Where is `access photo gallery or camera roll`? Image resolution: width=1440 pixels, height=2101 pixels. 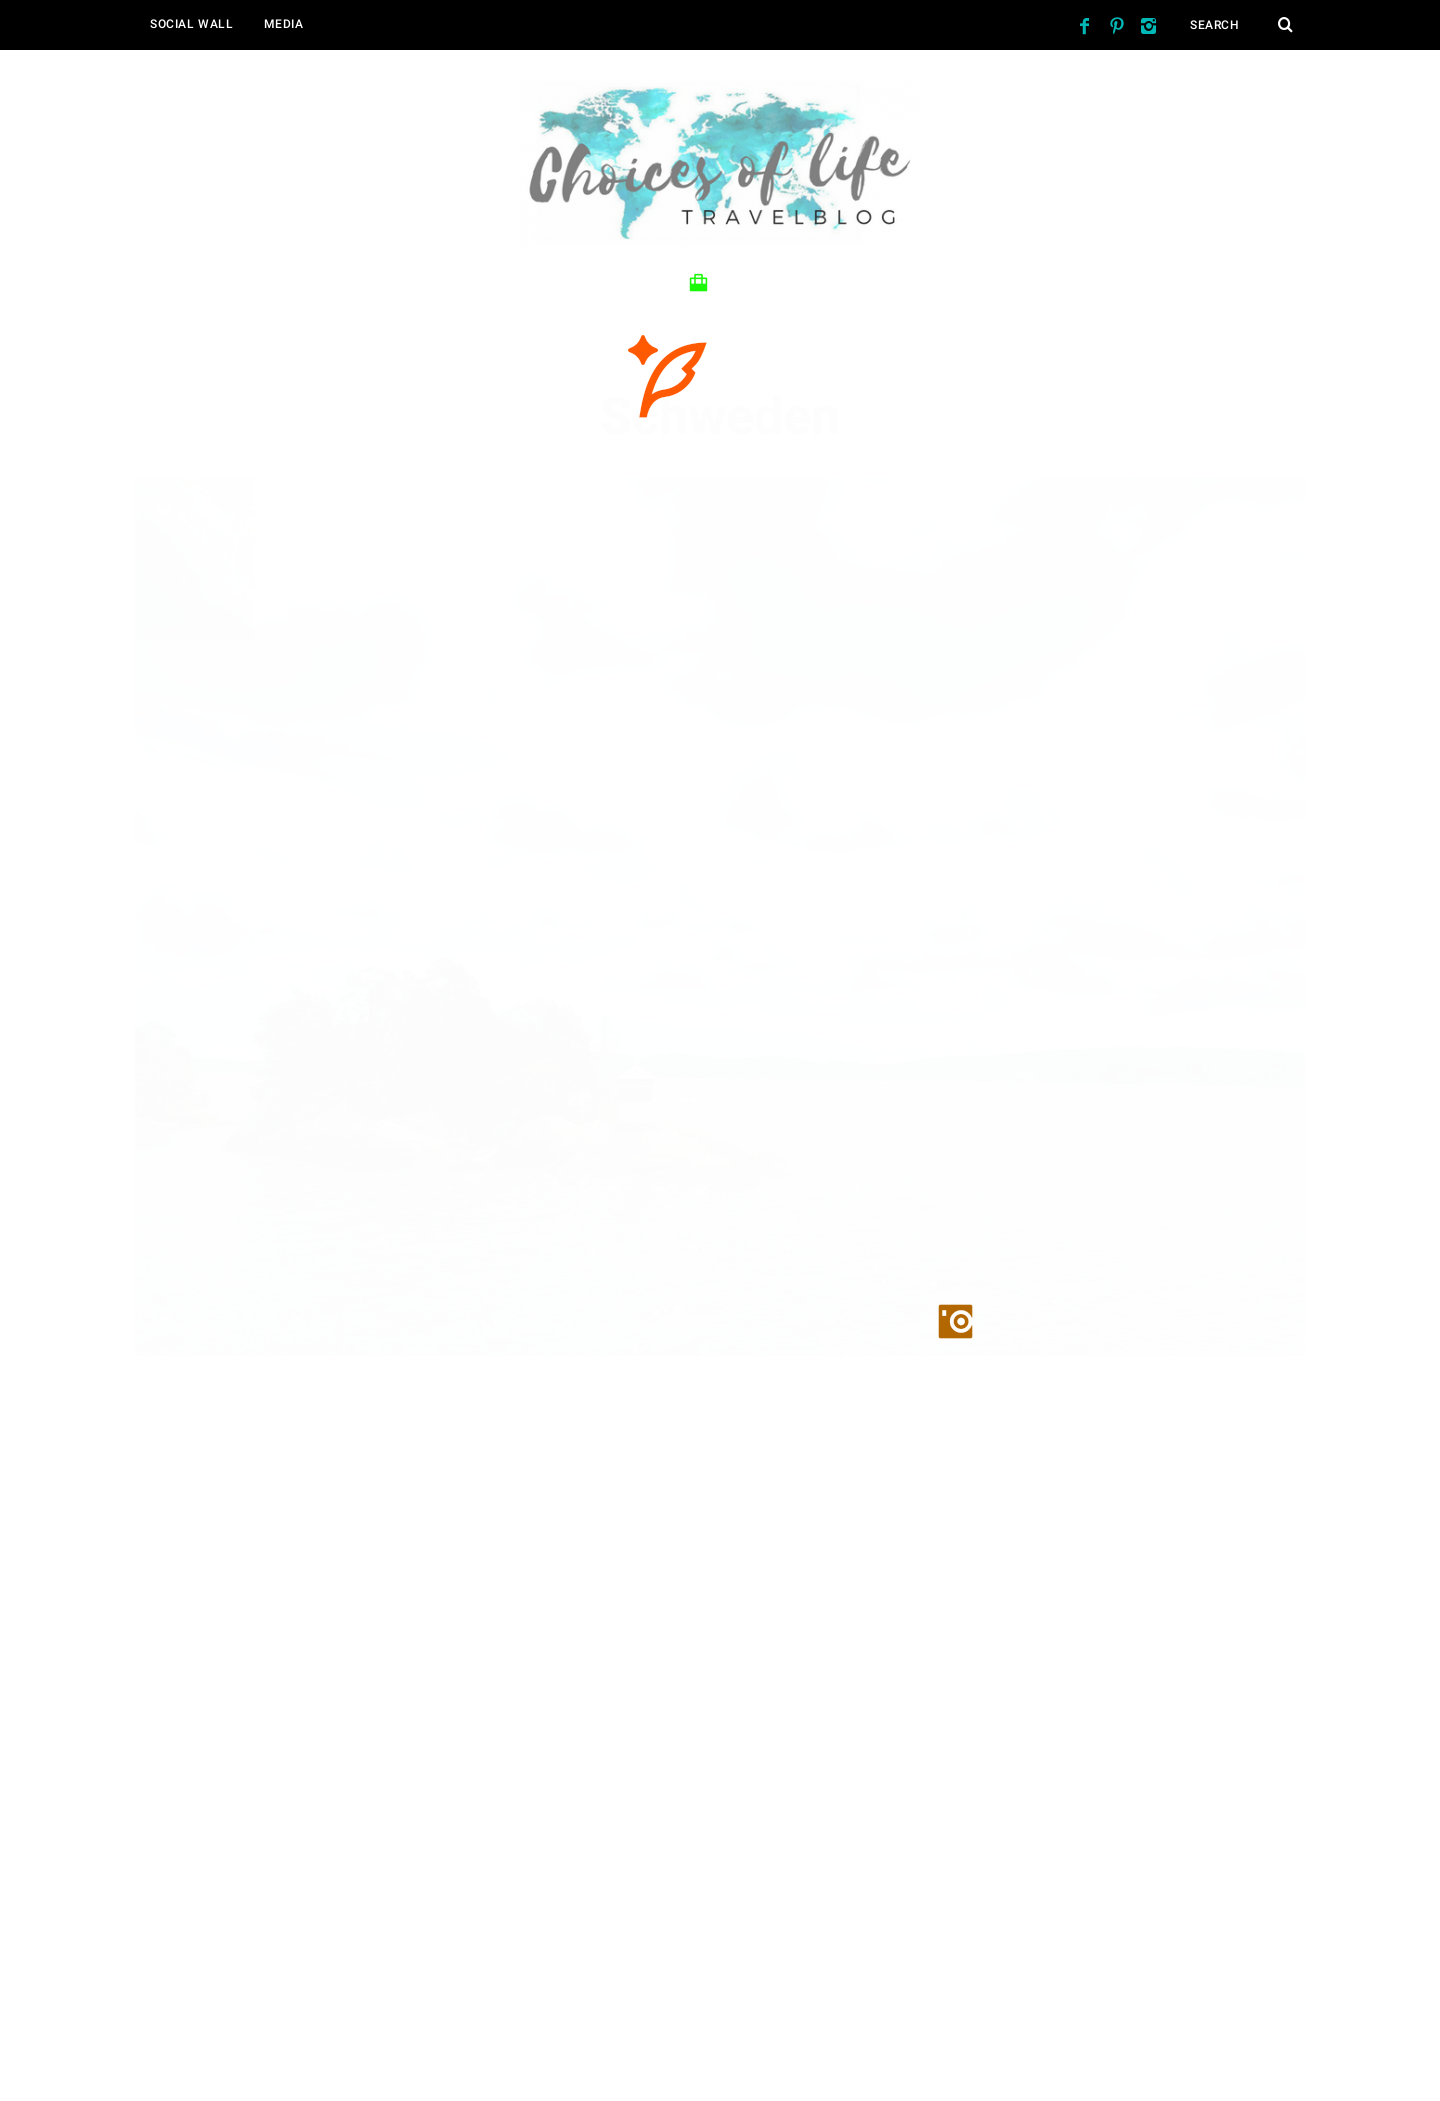 access photo gallery or camera roll is located at coordinates (955, 1321).